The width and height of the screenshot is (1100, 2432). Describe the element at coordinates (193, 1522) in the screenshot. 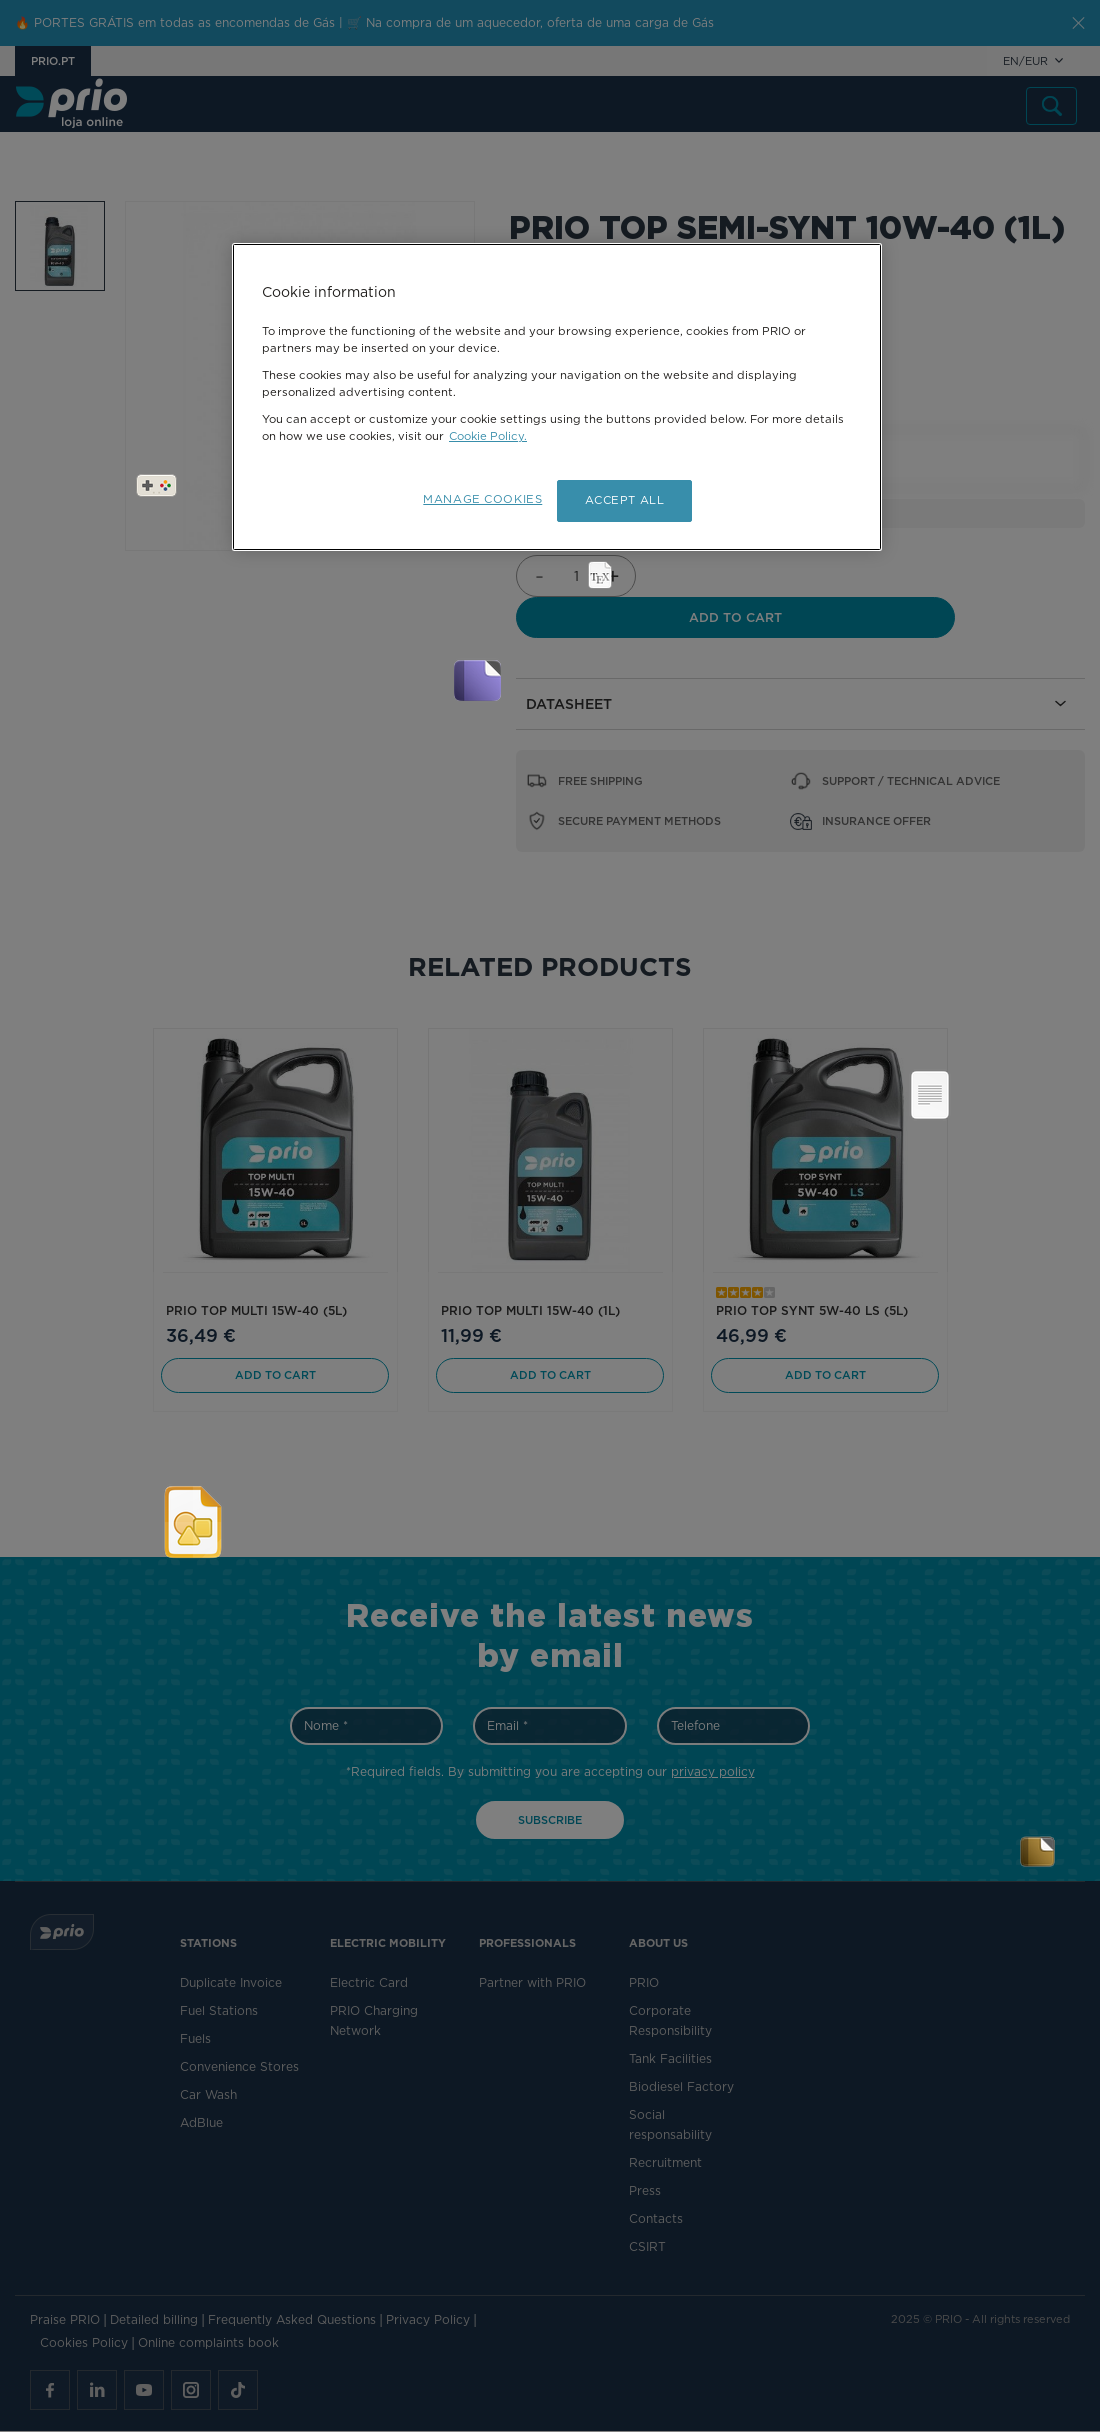

I see `a libreoffice draw document file` at that location.